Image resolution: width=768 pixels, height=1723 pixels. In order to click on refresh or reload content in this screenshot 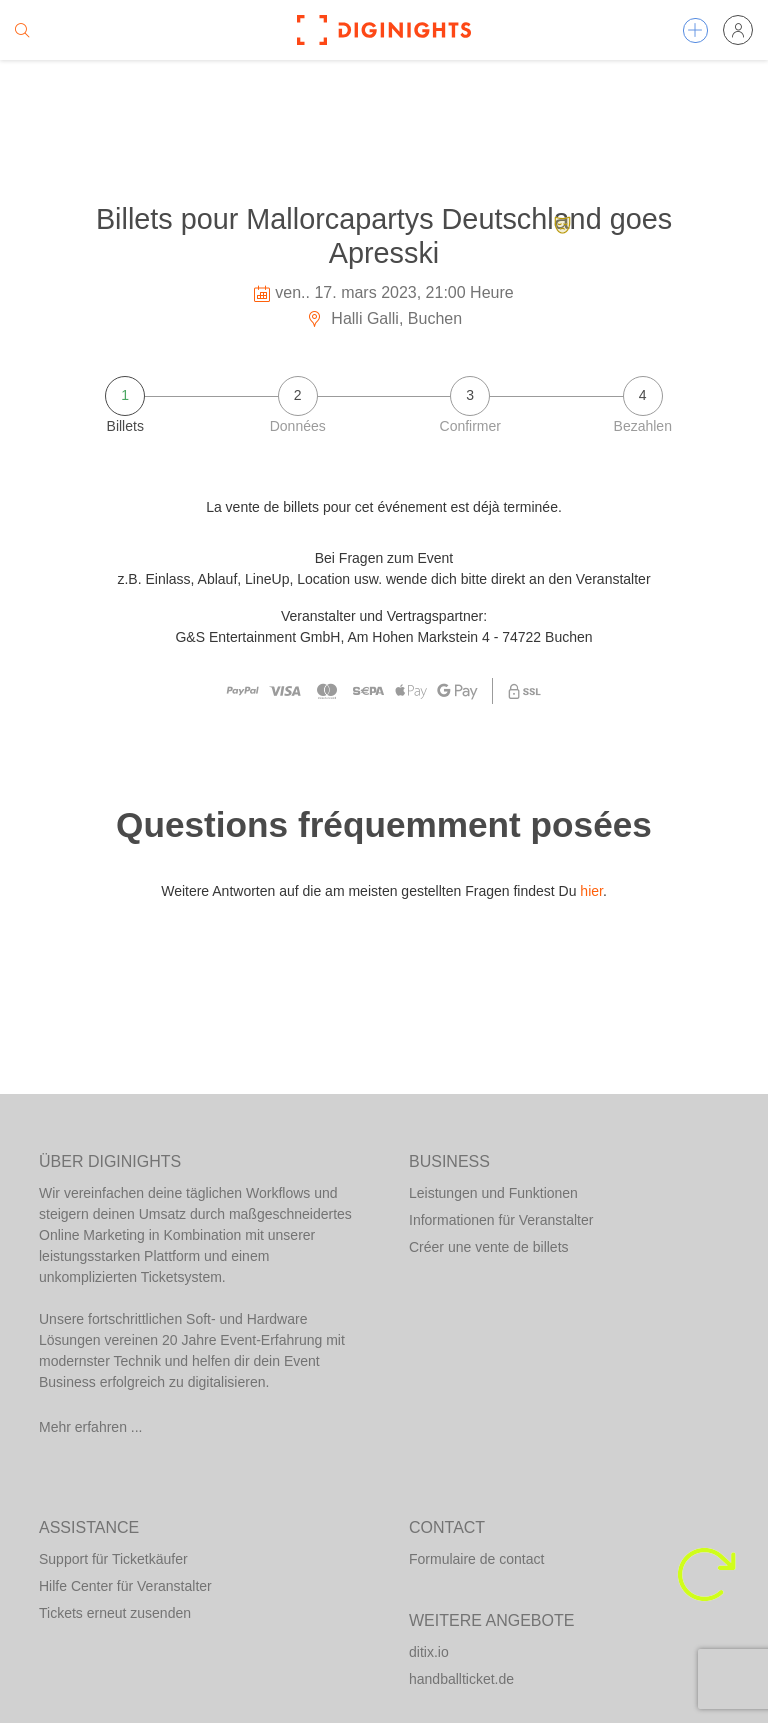, I will do `click(704, 1574)`.